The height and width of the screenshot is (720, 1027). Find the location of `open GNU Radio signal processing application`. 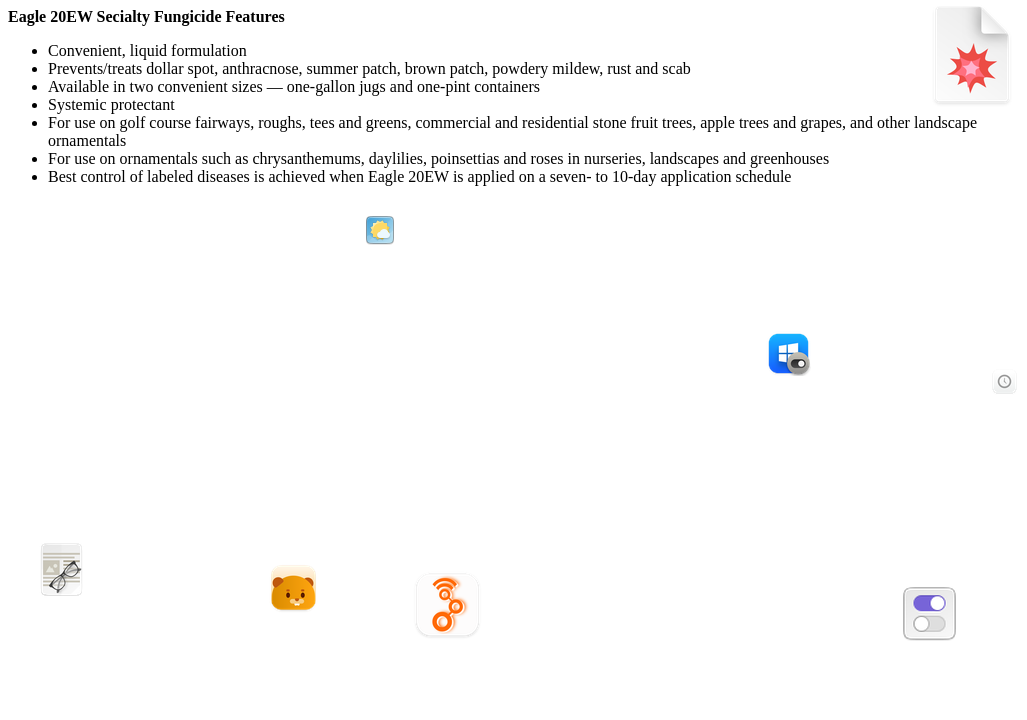

open GNU Radio signal processing application is located at coordinates (447, 605).